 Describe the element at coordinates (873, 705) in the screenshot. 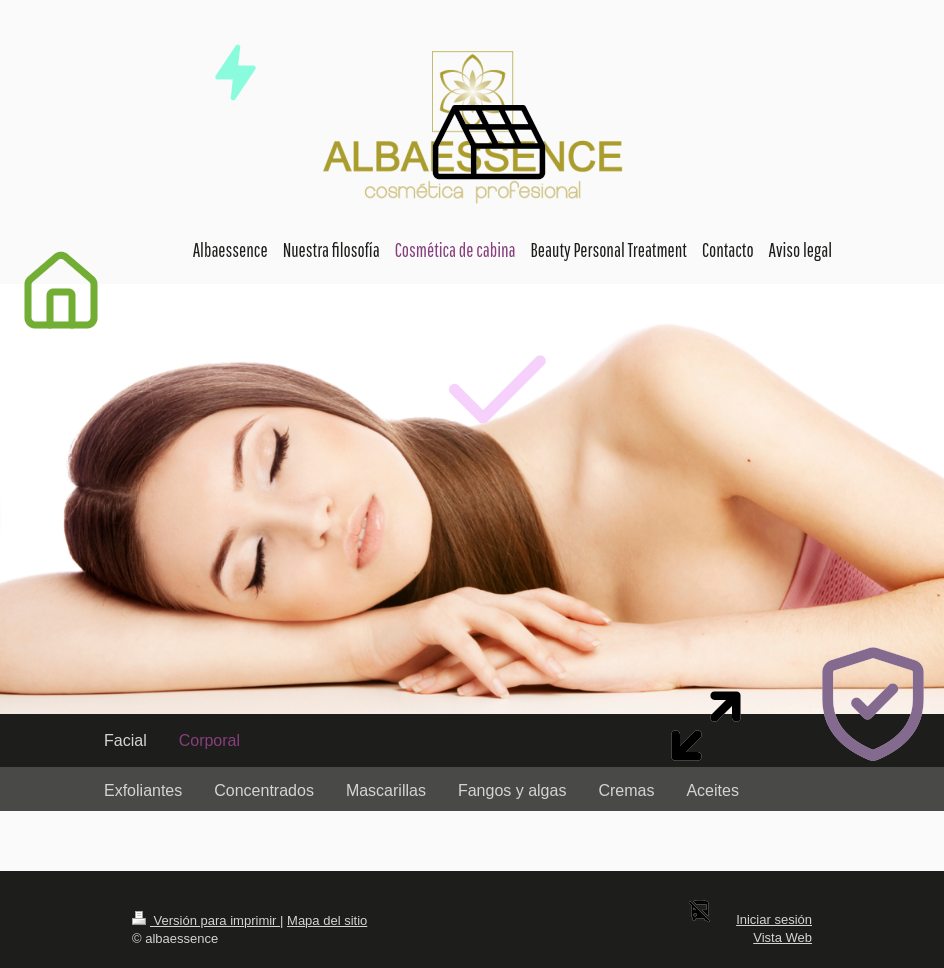

I see `indicates verified security or protection status` at that location.